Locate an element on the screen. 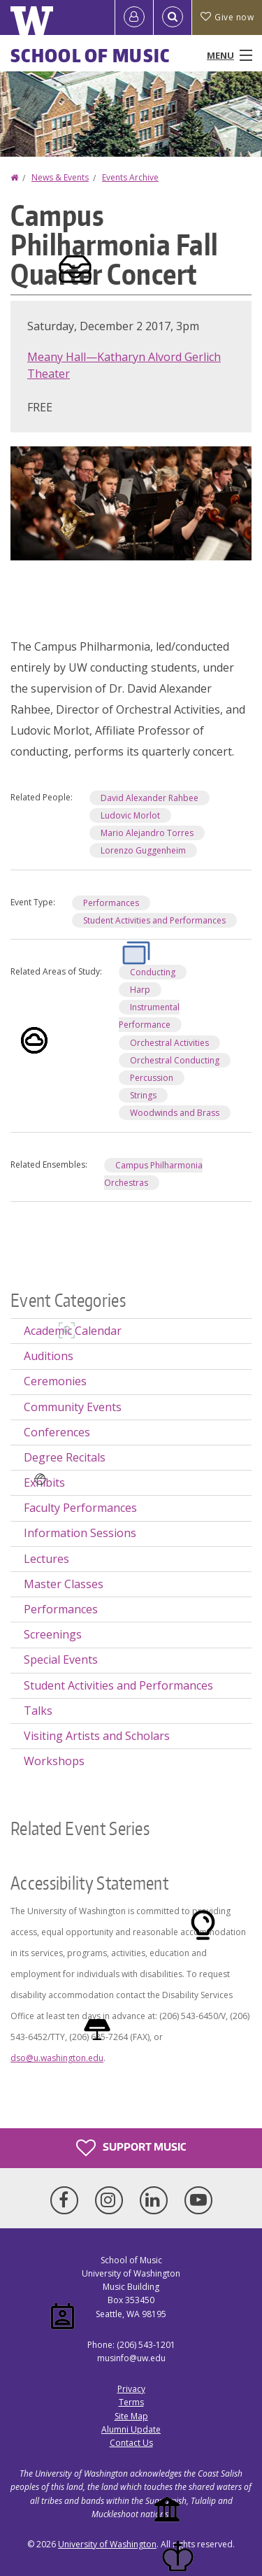  access banking or financial services is located at coordinates (167, 2509).